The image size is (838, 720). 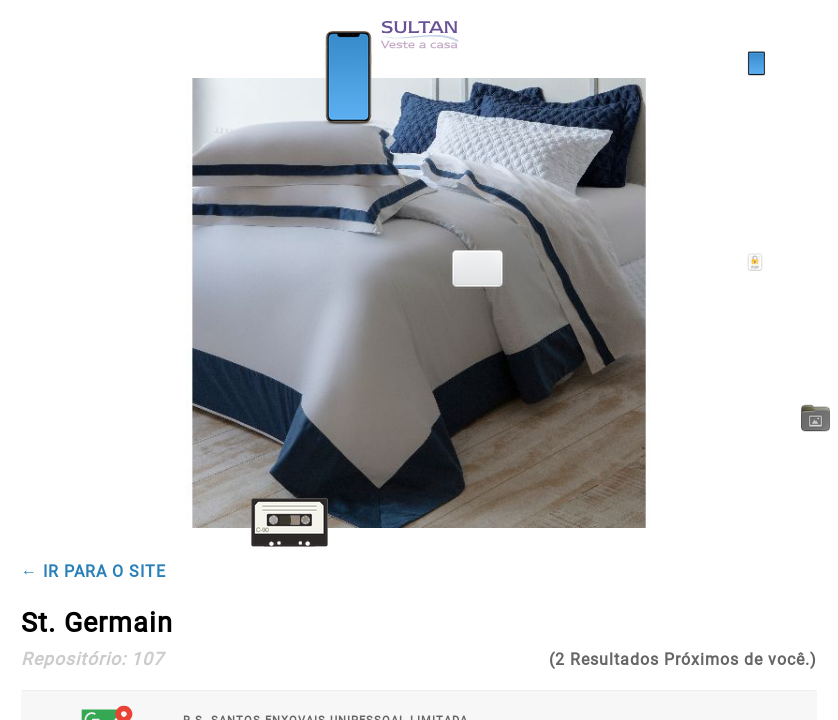 What do you see at coordinates (815, 417) in the screenshot?
I see `open your pictures folder` at bounding box center [815, 417].